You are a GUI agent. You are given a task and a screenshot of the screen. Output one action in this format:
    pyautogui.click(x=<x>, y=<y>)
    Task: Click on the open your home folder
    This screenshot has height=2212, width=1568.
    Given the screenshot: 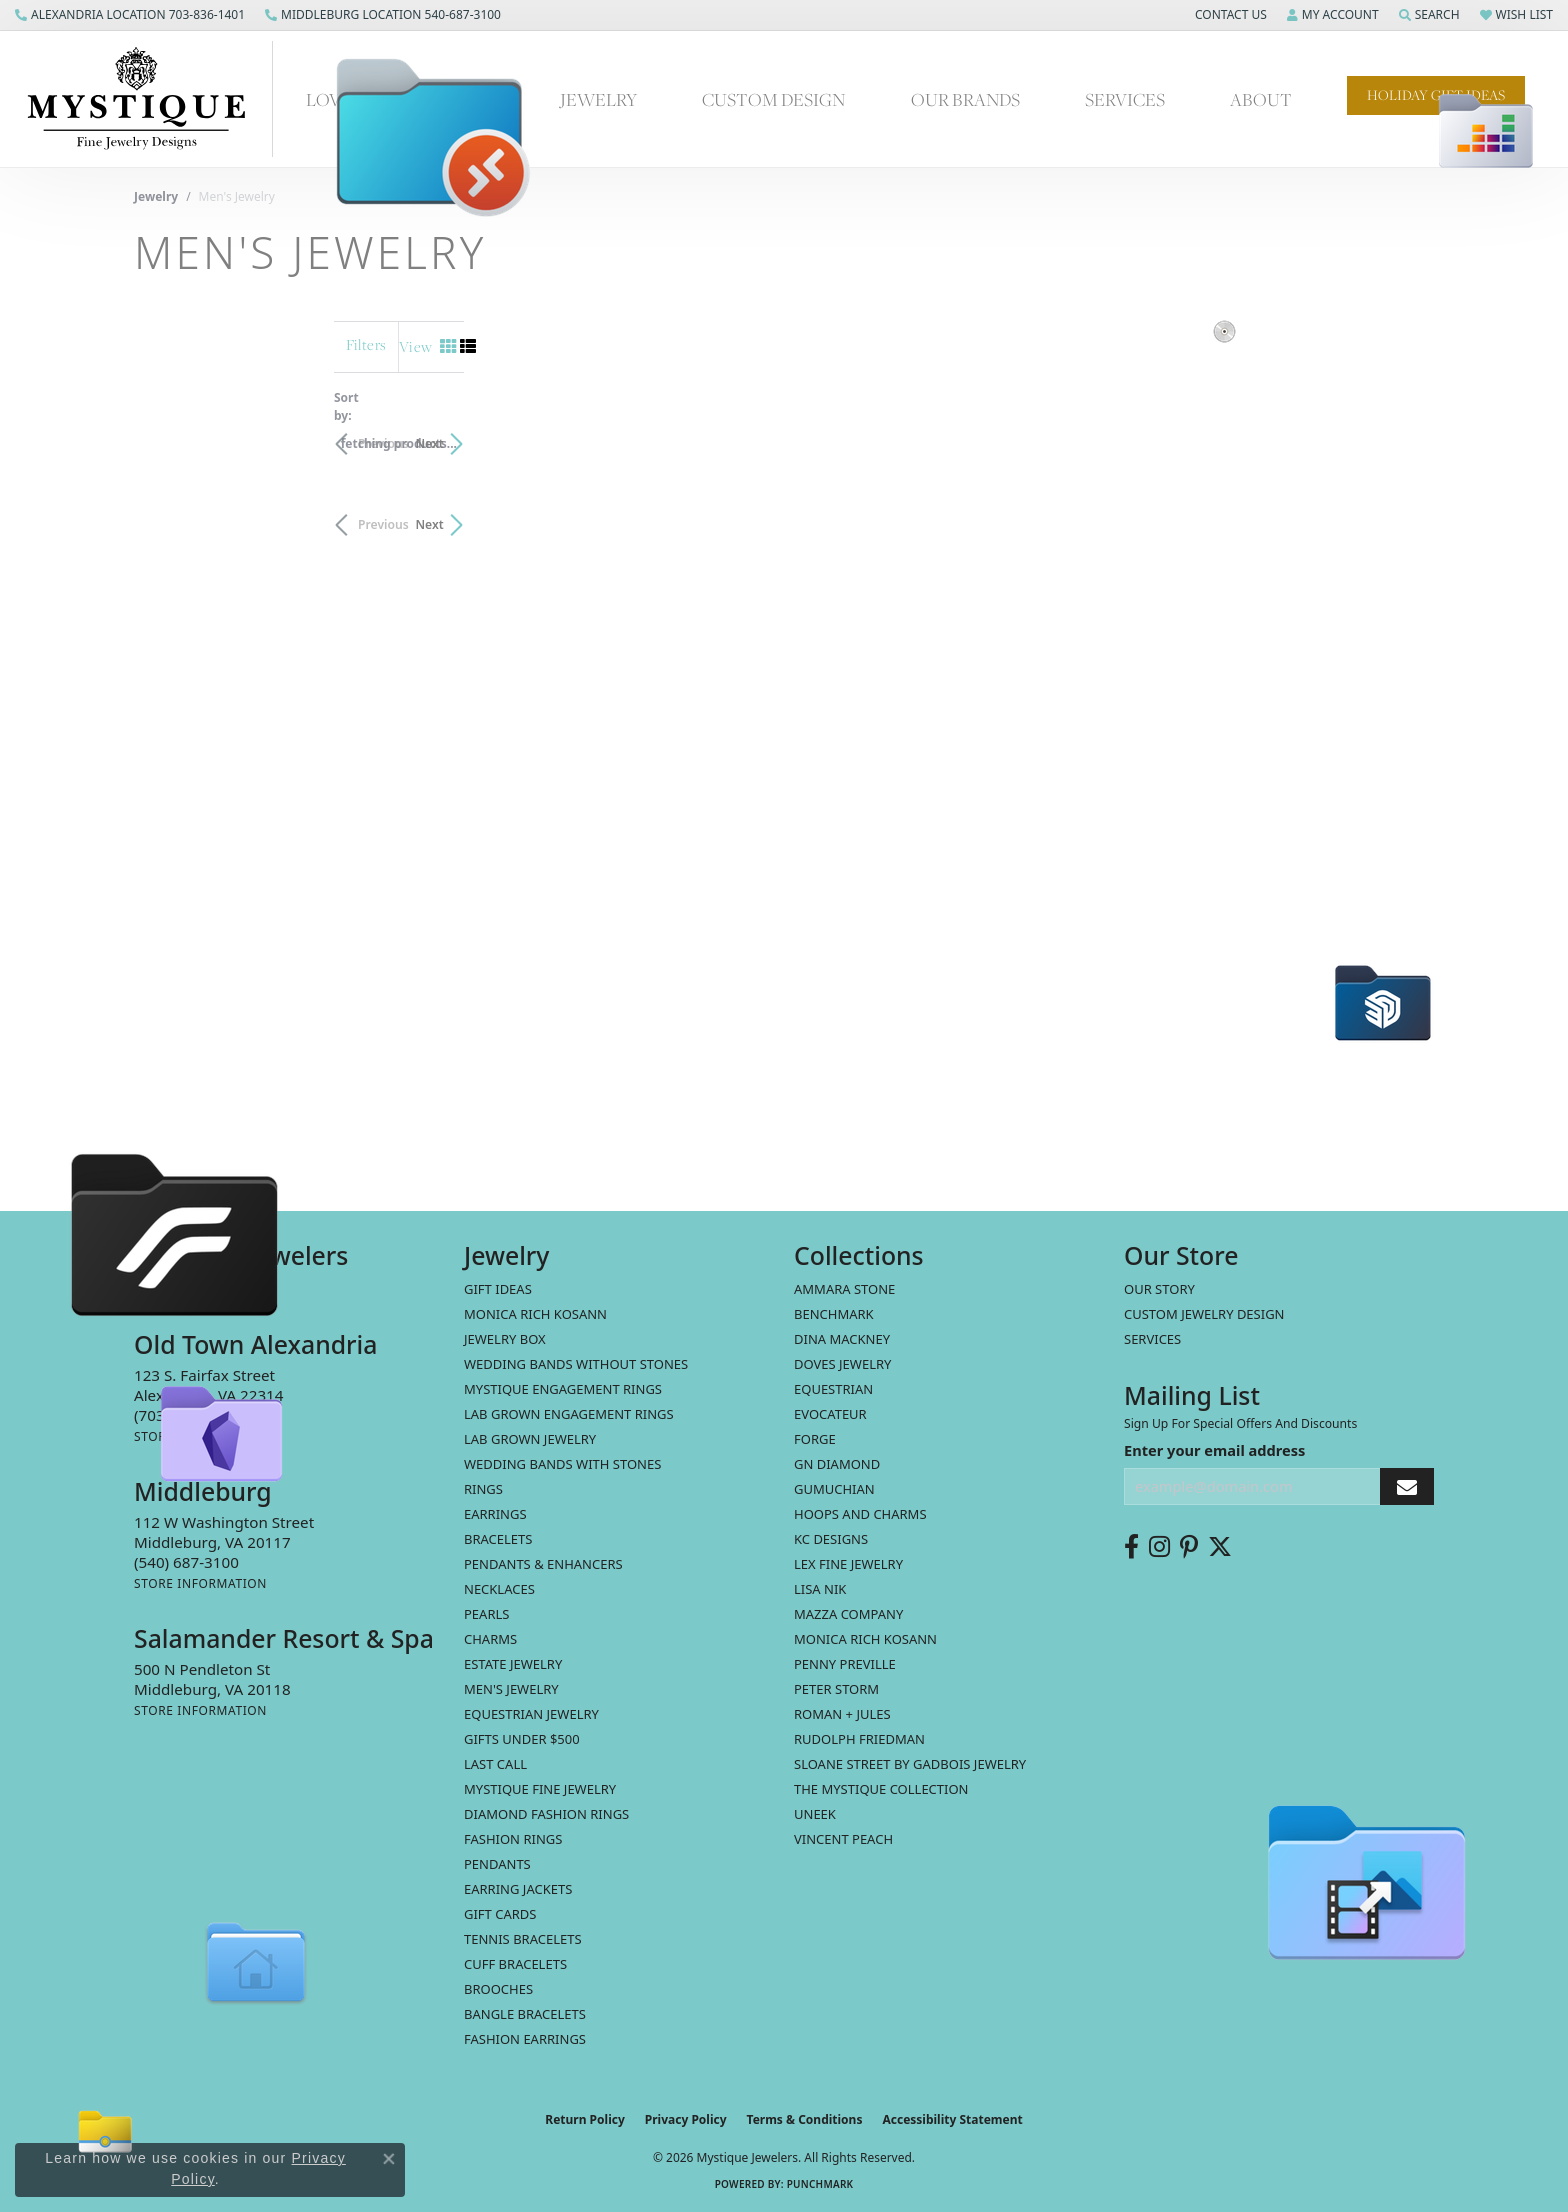 What is the action you would take?
    pyautogui.click(x=256, y=1962)
    